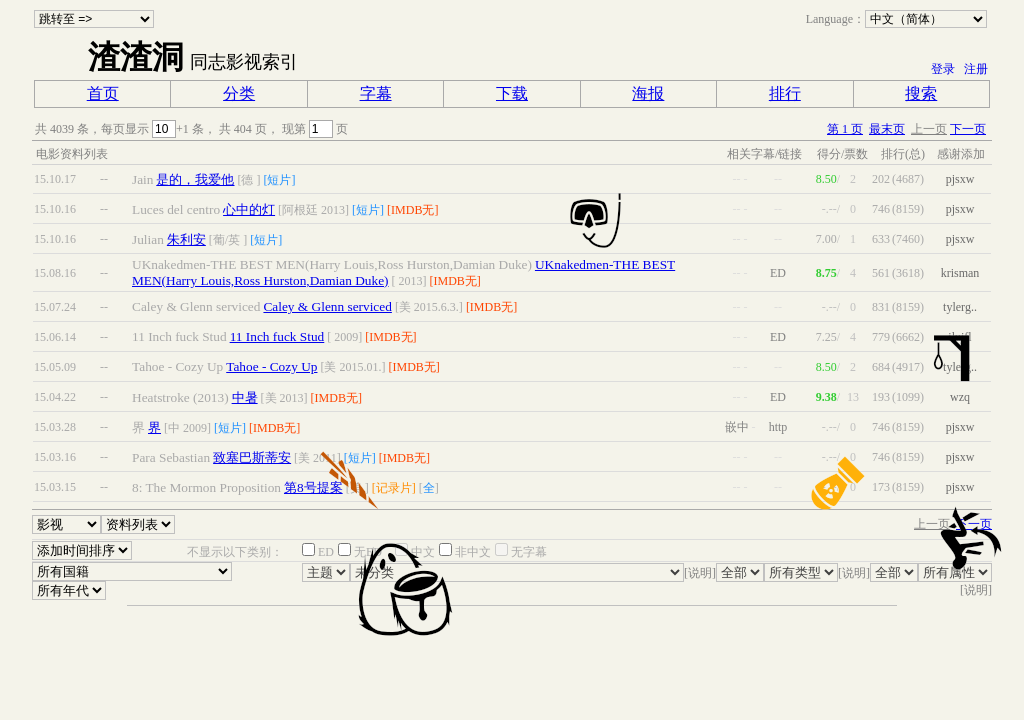 This screenshot has width=1024, height=720. What do you see at coordinates (405, 589) in the screenshot?
I see `tropical or beach-themed game item` at bounding box center [405, 589].